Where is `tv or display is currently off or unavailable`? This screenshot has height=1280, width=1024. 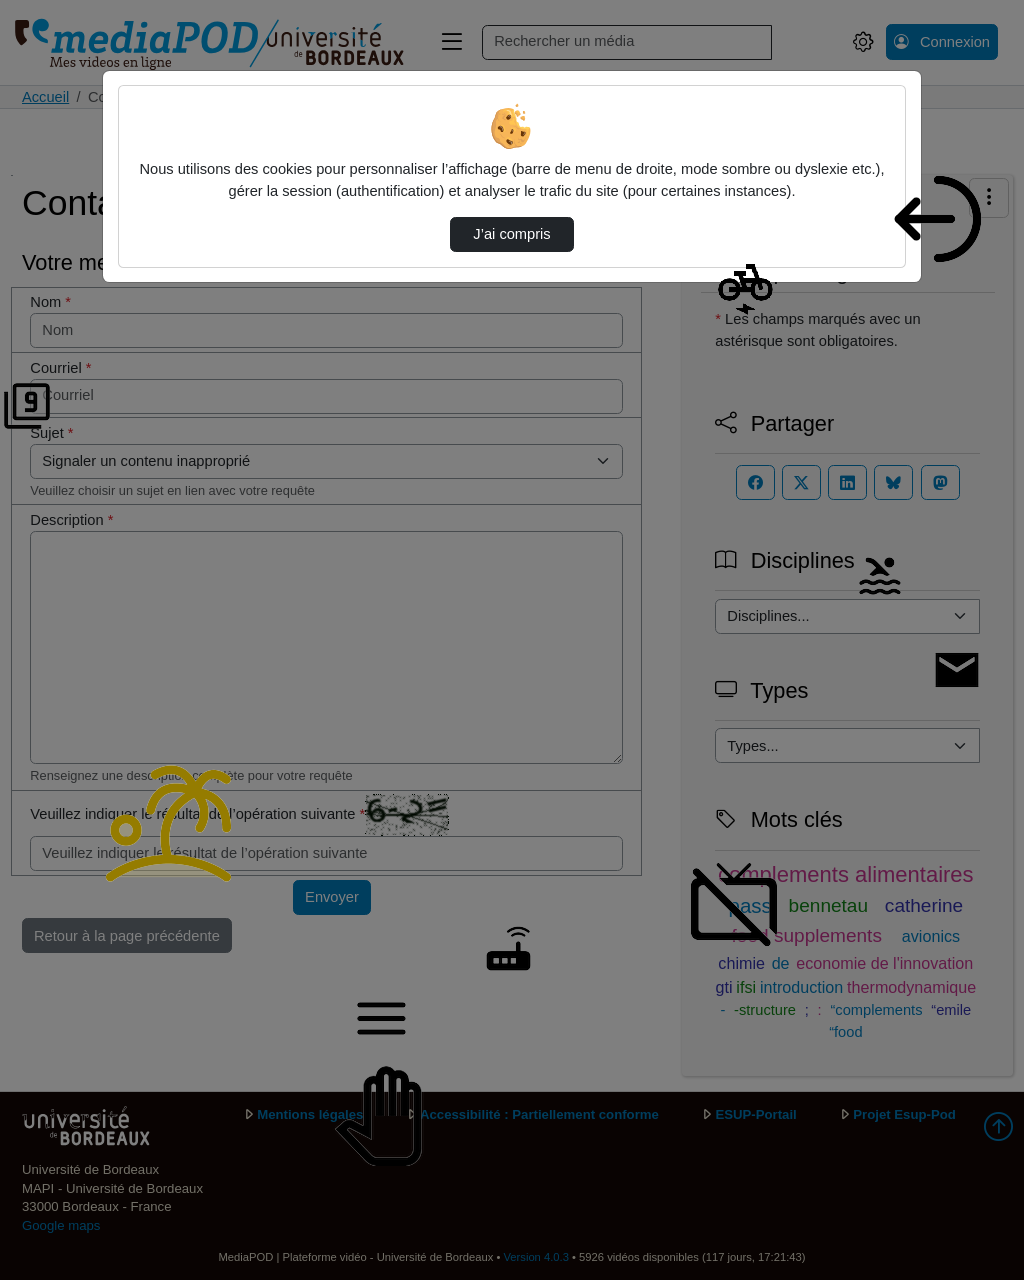
tv or display is currently off or unavailable is located at coordinates (734, 905).